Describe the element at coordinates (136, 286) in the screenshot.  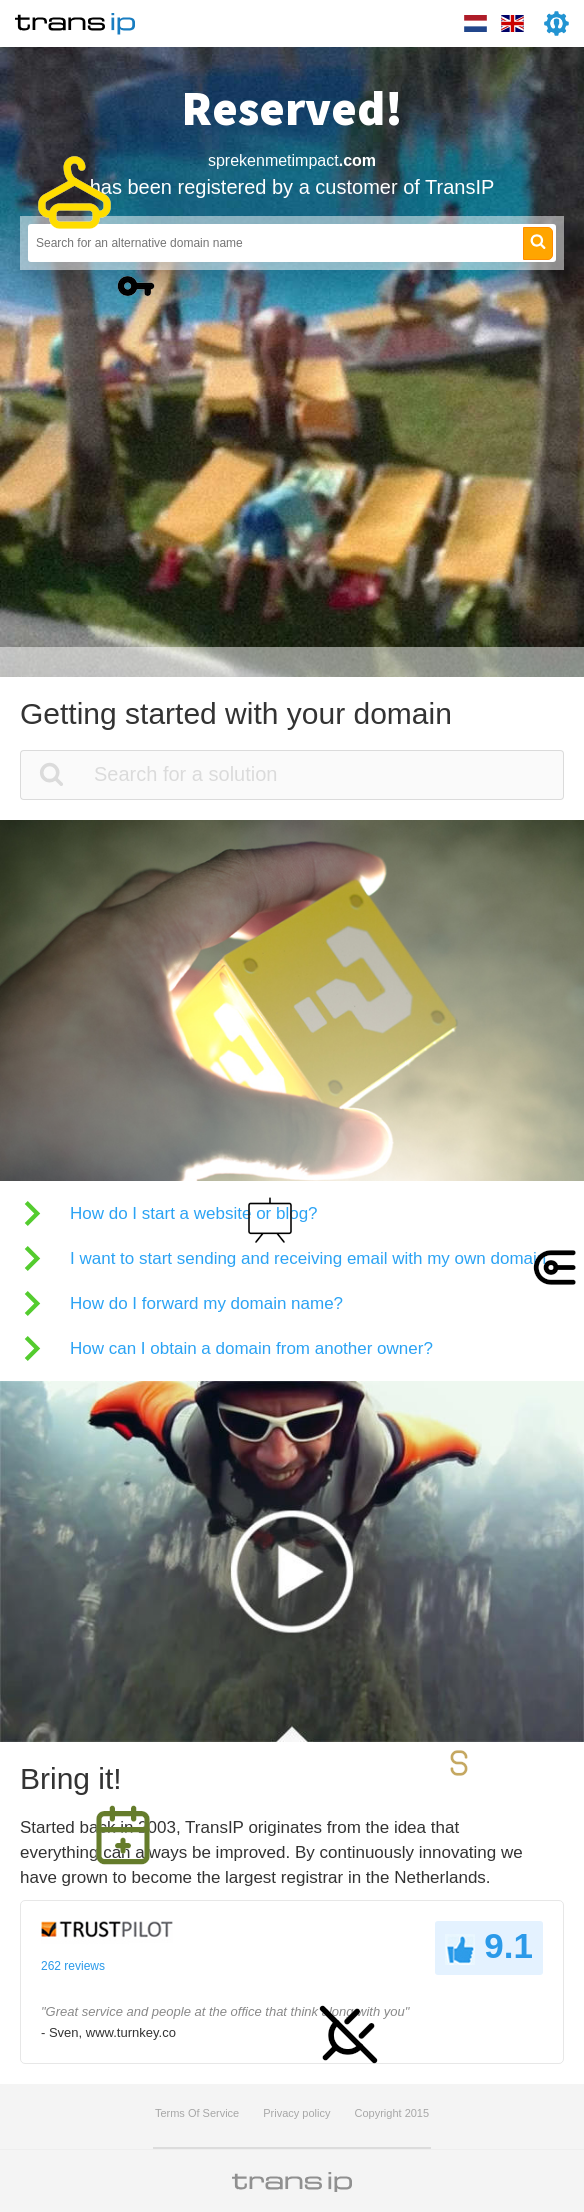
I see `access VPN or secure connection settings` at that location.